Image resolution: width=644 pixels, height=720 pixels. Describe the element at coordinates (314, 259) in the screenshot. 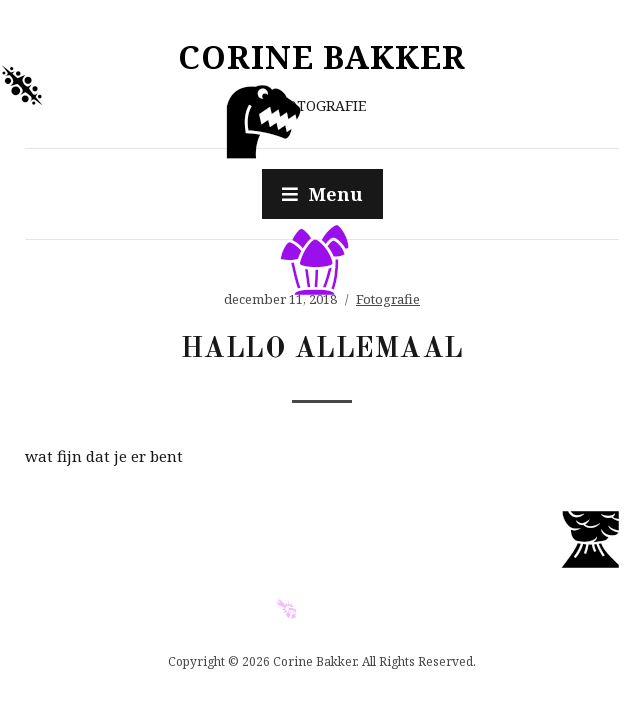

I see `access foraging or nature-related content` at that location.